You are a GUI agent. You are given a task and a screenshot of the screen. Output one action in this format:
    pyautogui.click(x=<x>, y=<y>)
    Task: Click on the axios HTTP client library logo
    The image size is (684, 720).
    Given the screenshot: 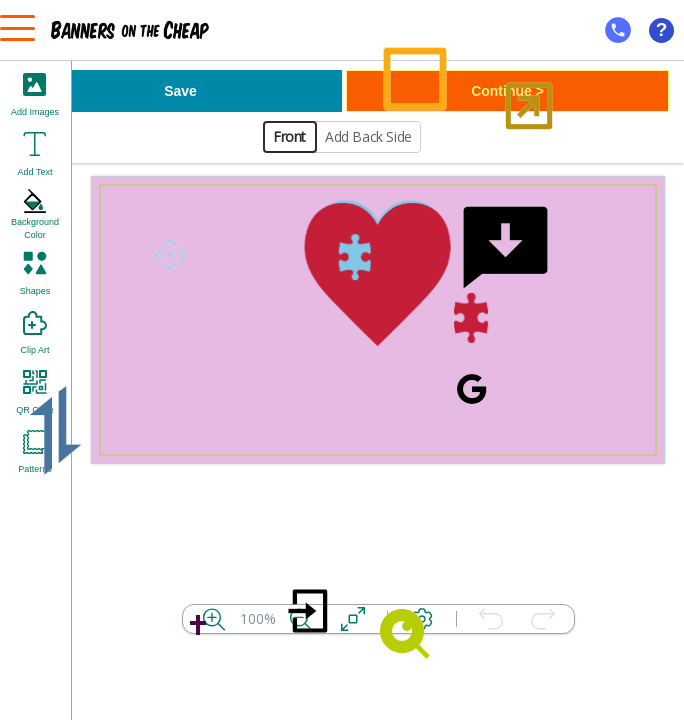 What is the action you would take?
    pyautogui.click(x=55, y=430)
    